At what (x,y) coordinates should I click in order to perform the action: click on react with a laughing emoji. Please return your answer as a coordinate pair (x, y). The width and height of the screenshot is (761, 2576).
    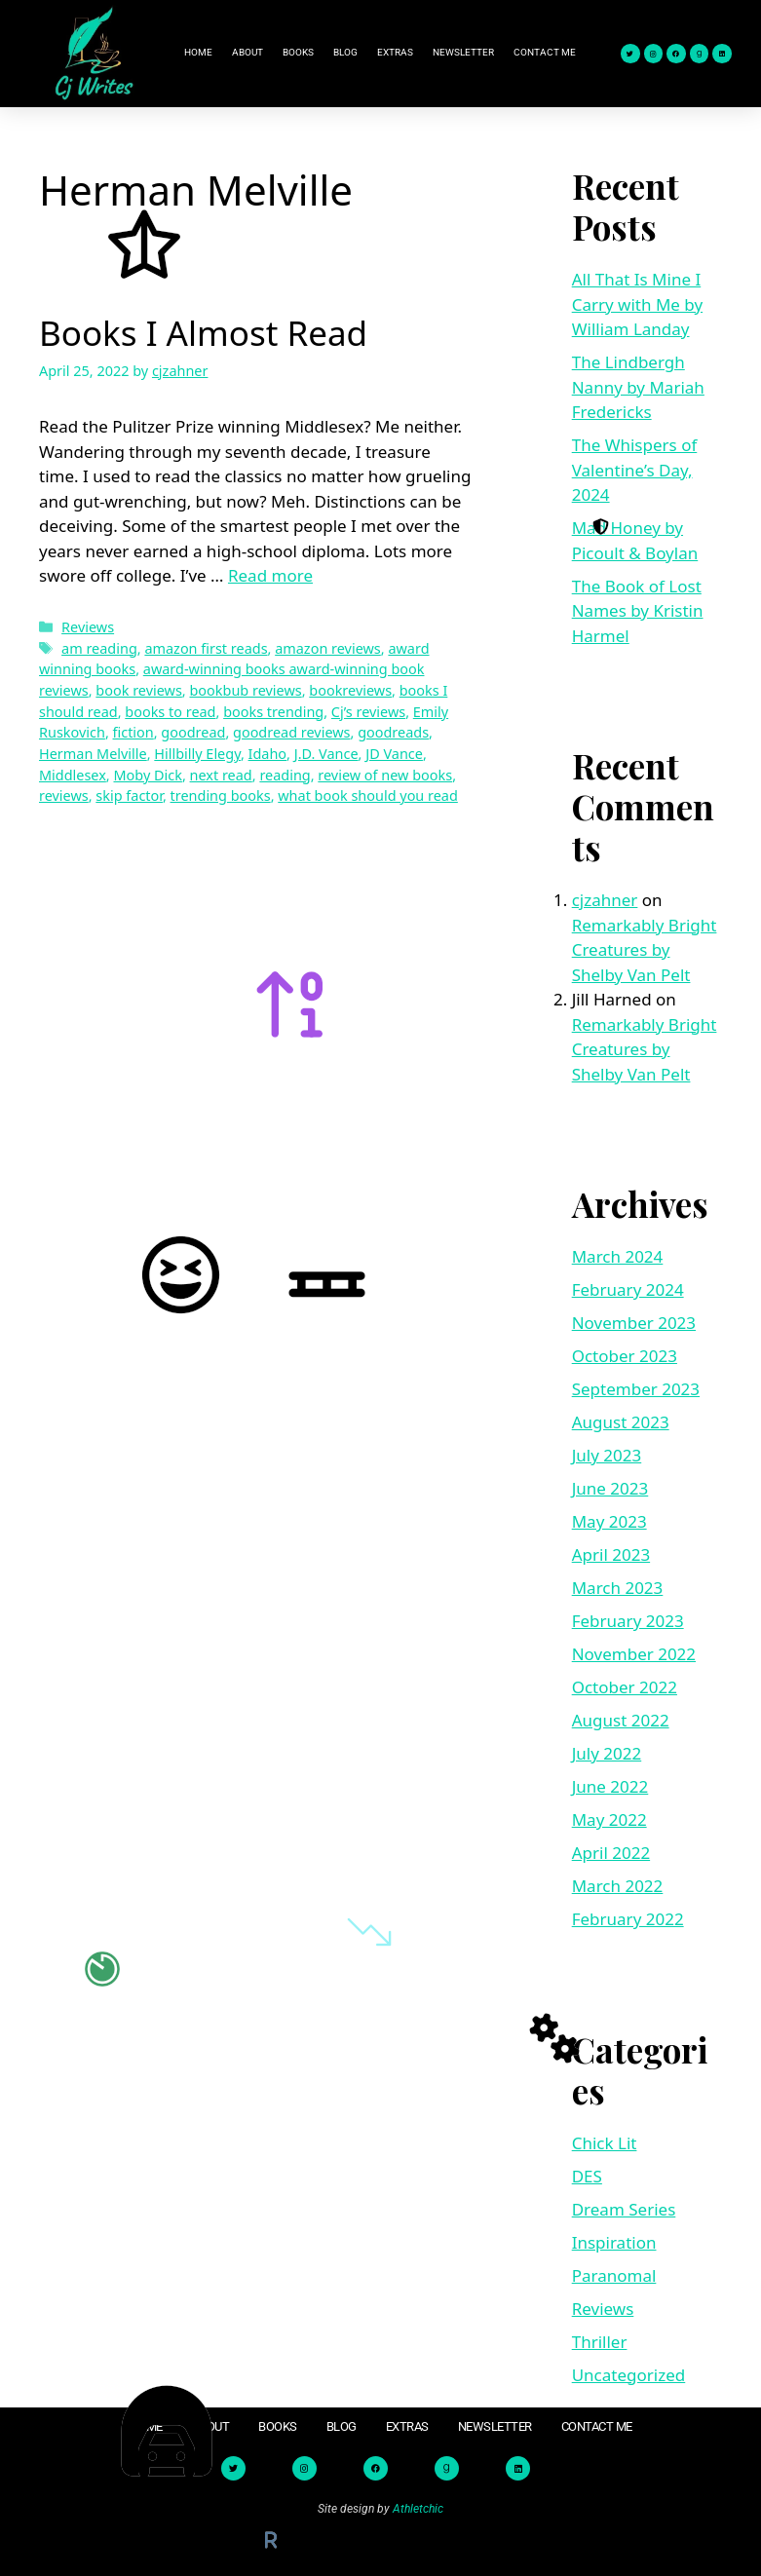
    Looking at the image, I should click on (180, 1274).